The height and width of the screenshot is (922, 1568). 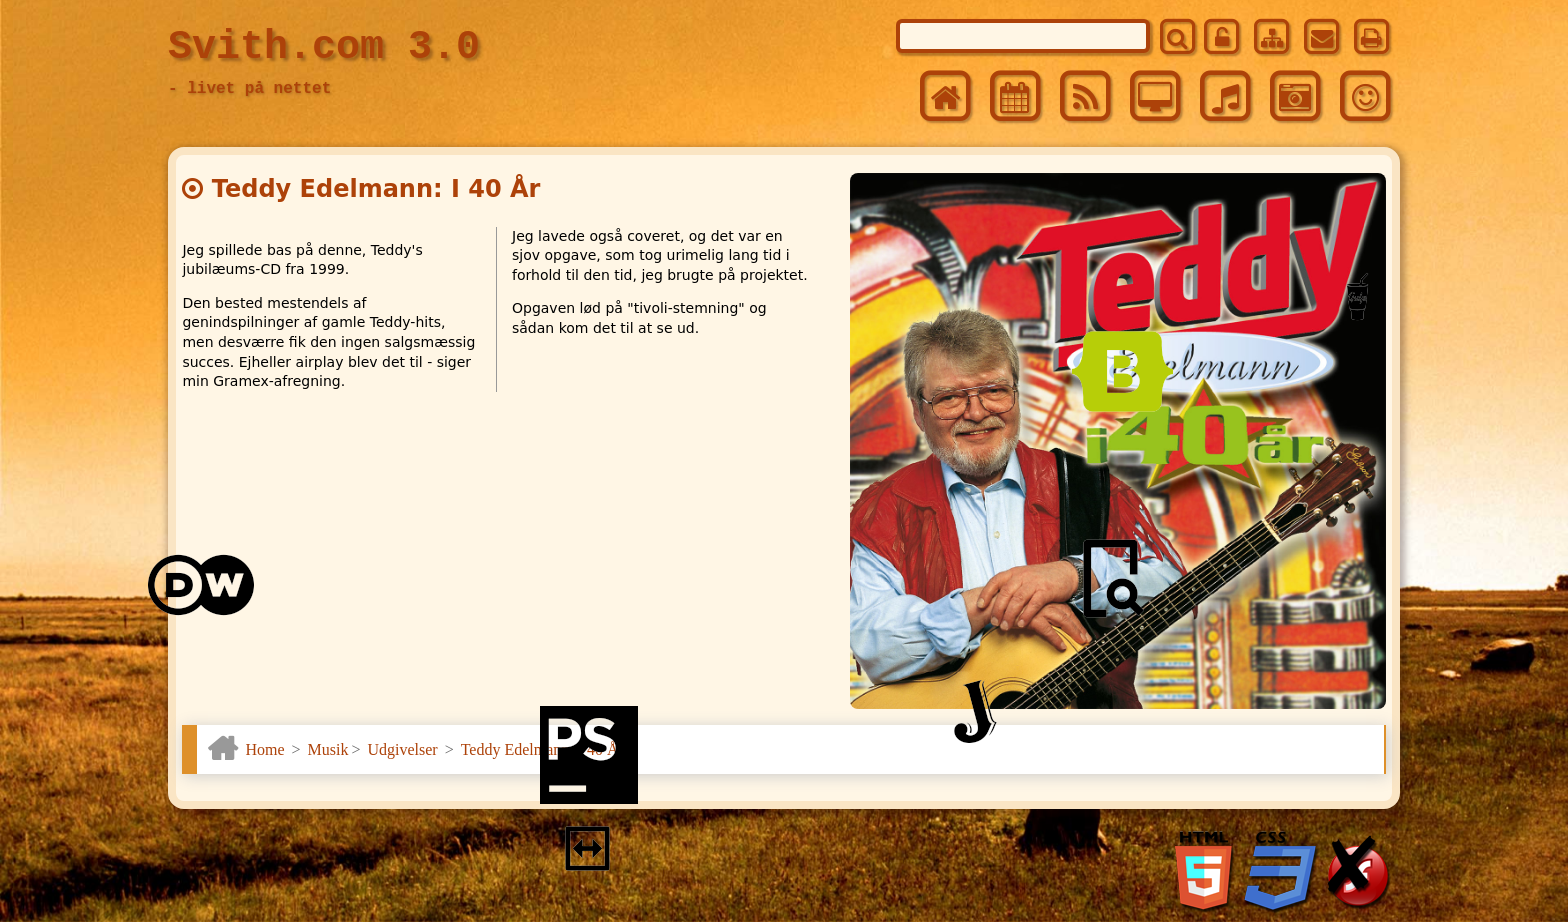 I want to click on Bootstrap framework logo, so click(x=1122, y=371).